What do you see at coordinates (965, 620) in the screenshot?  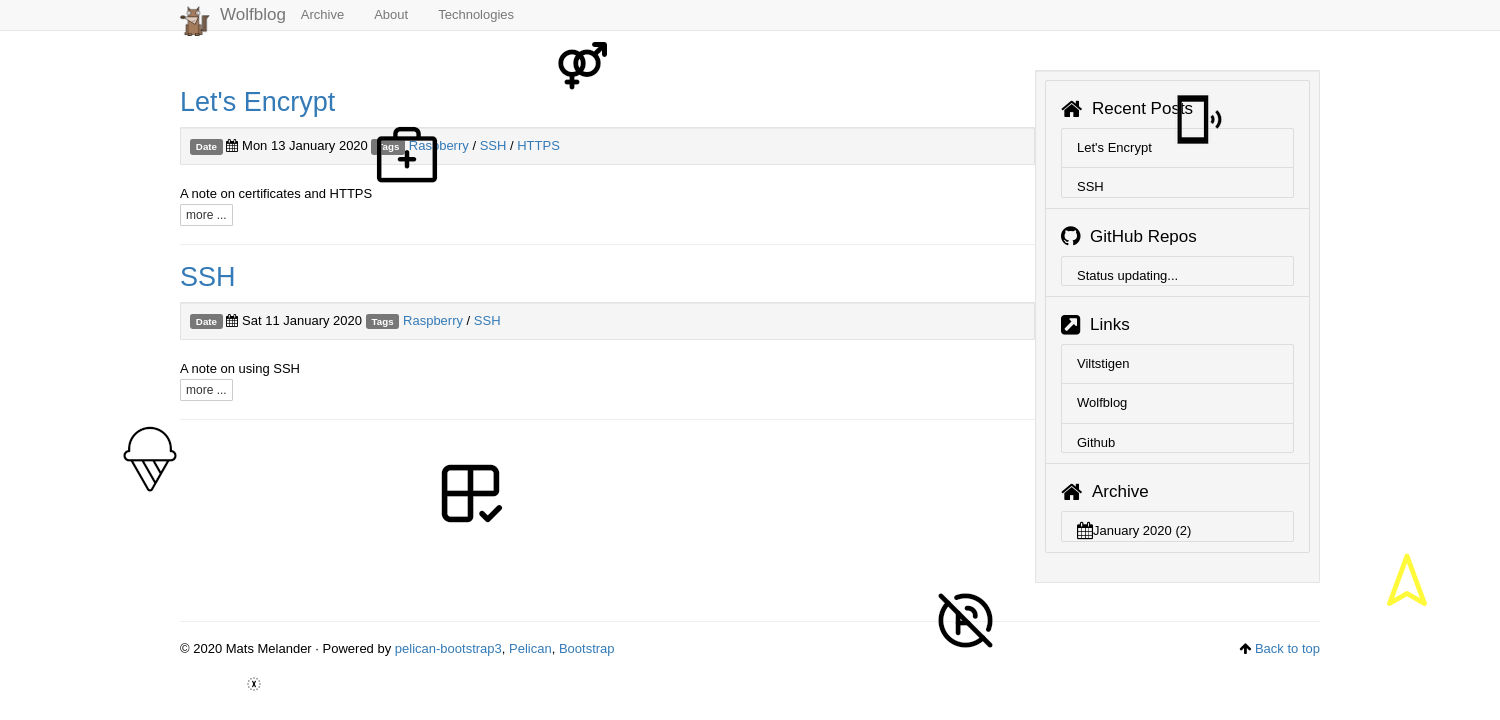 I see `no parking available` at bounding box center [965, 620].